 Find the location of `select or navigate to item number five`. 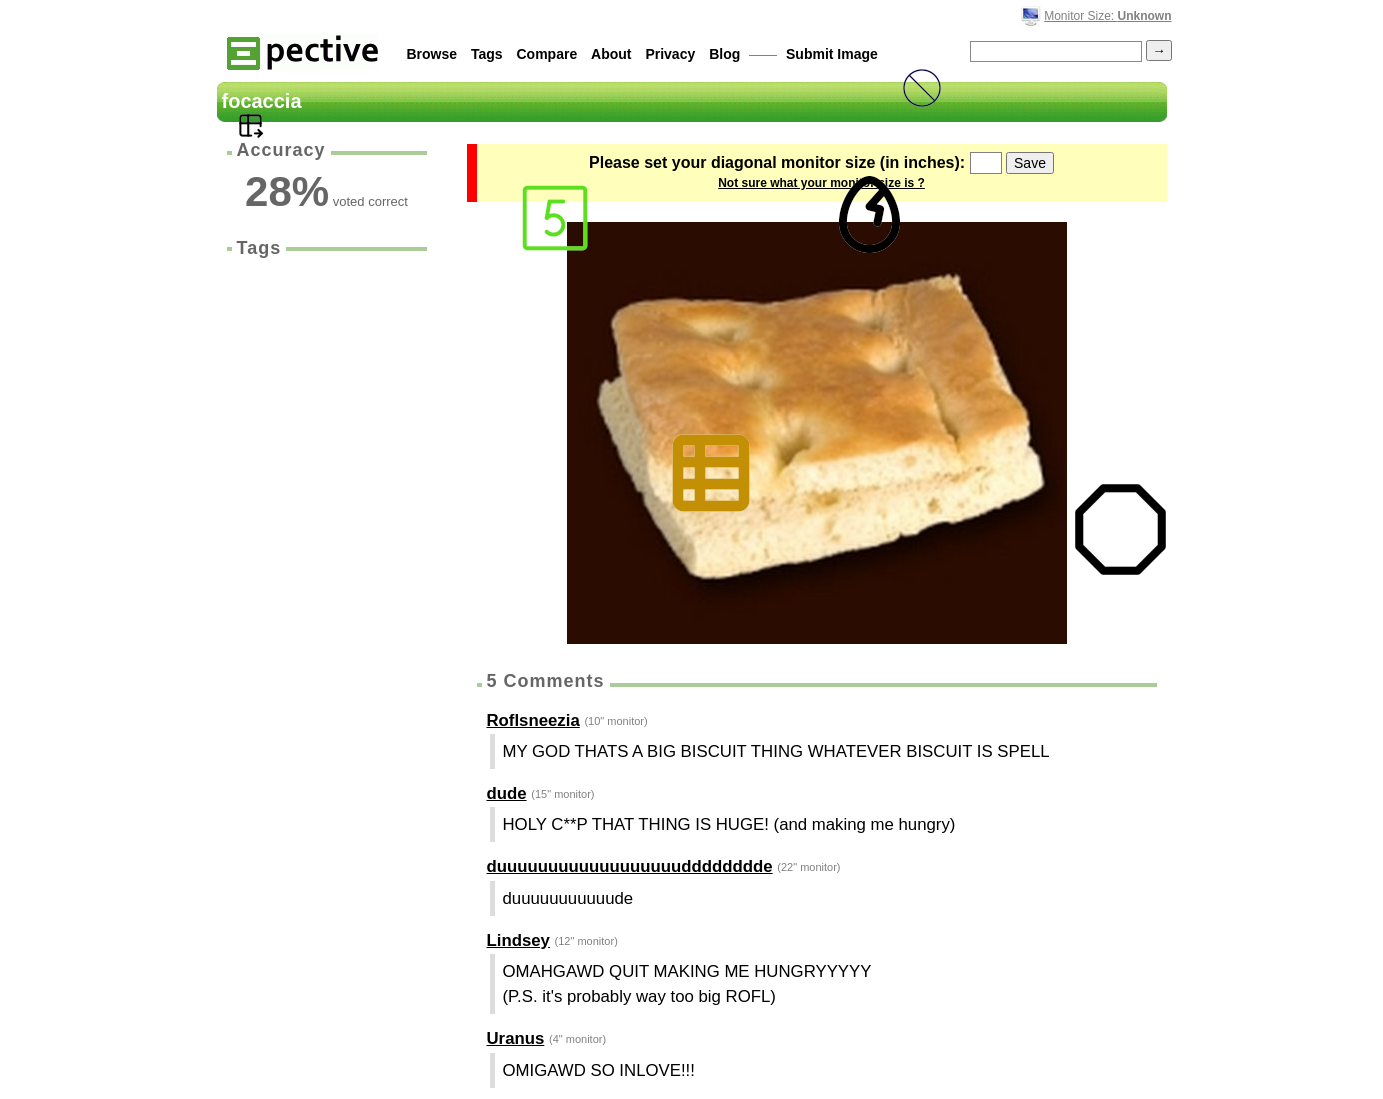

select or navigate to item number five is located at coordinates (555, 218).